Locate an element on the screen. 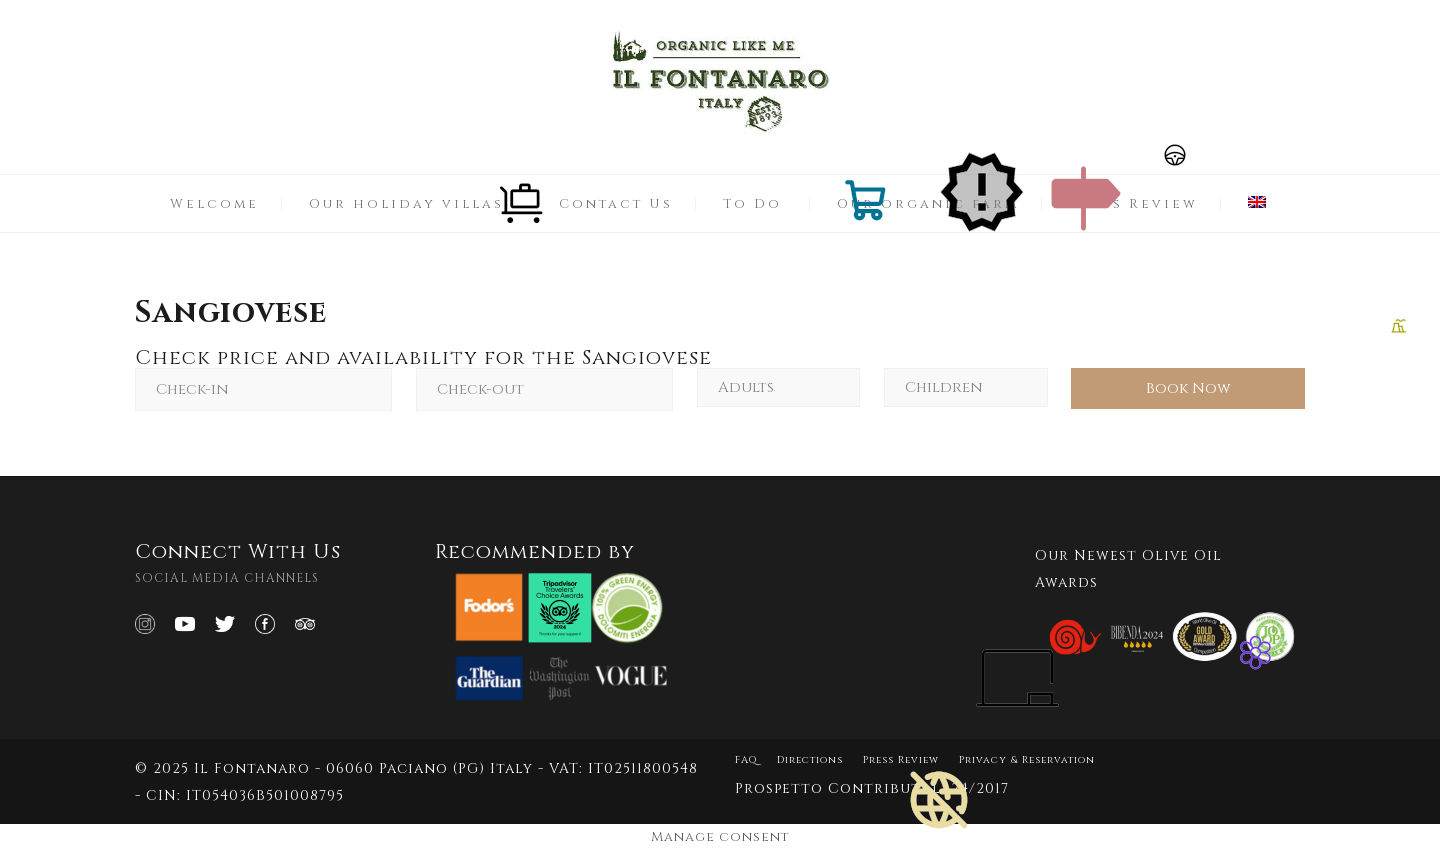 The image size is (1440, 856). view factory or manufacturing facilities is located at coordinates (1398, 325).